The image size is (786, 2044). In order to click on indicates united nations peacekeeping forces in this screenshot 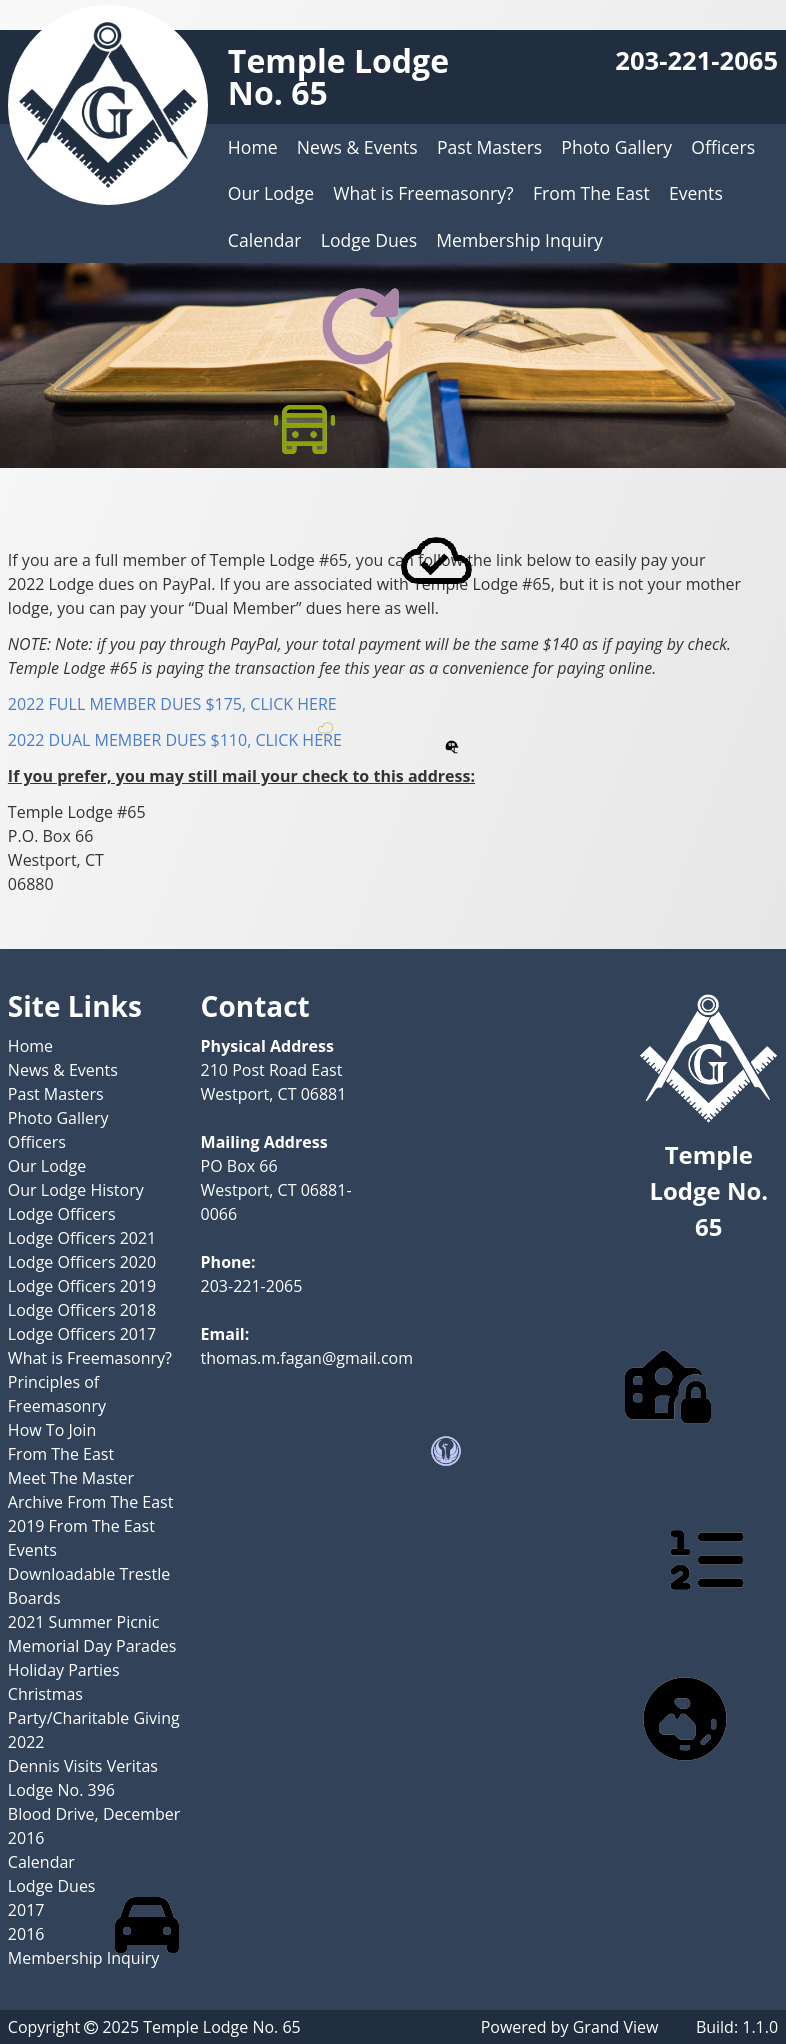, I will do `click(452, 747)`.